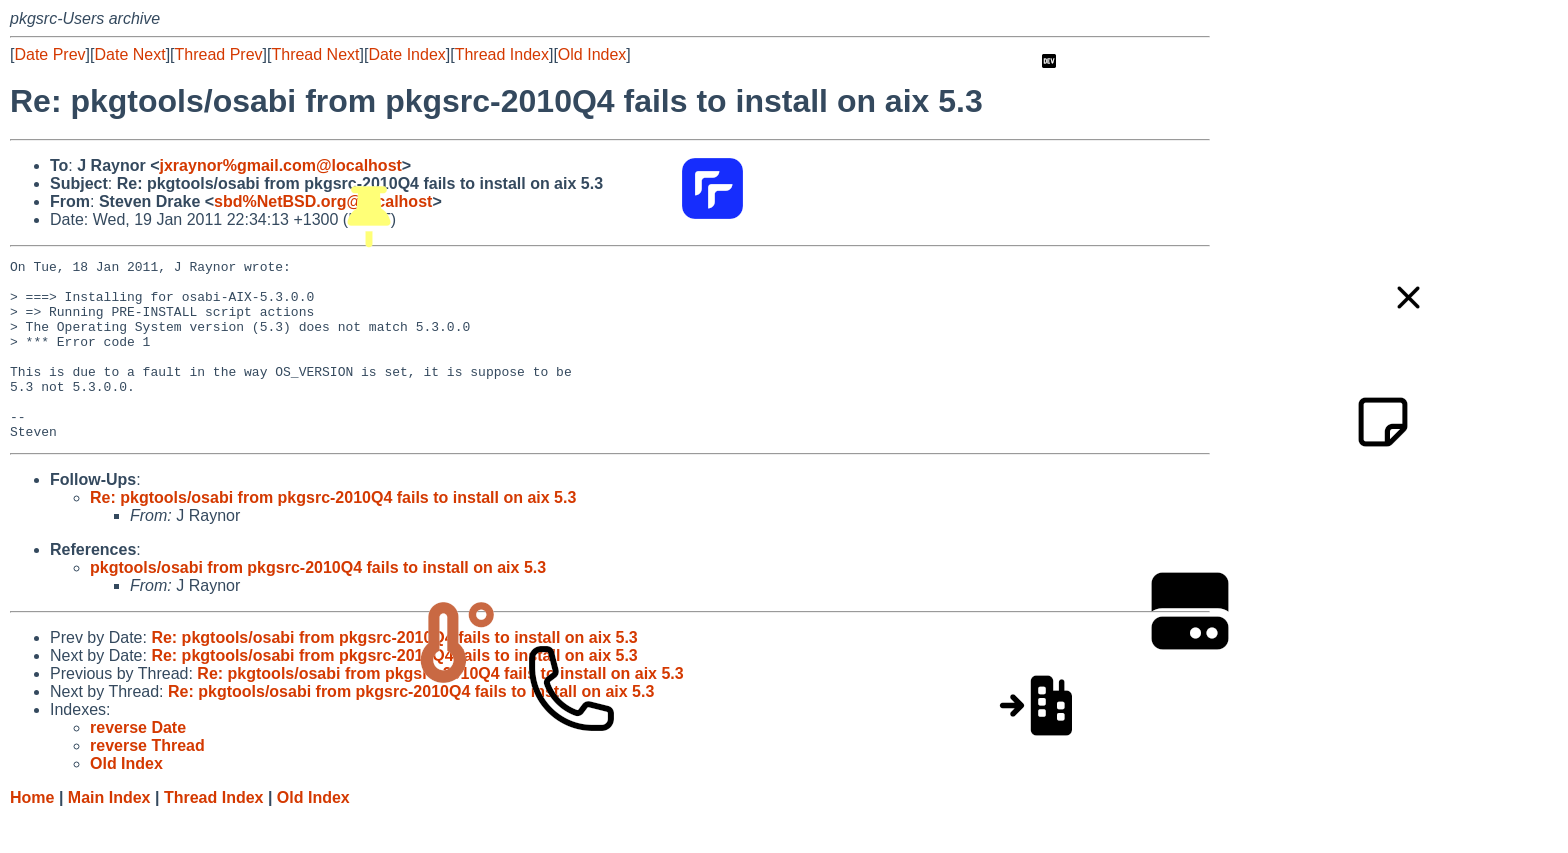 This screenshot has height=853, width=1568. What do you see at coordinates (453, 642) in the screenshot?
I see `indicates high temperature reading` at bounding box center [453, 642].